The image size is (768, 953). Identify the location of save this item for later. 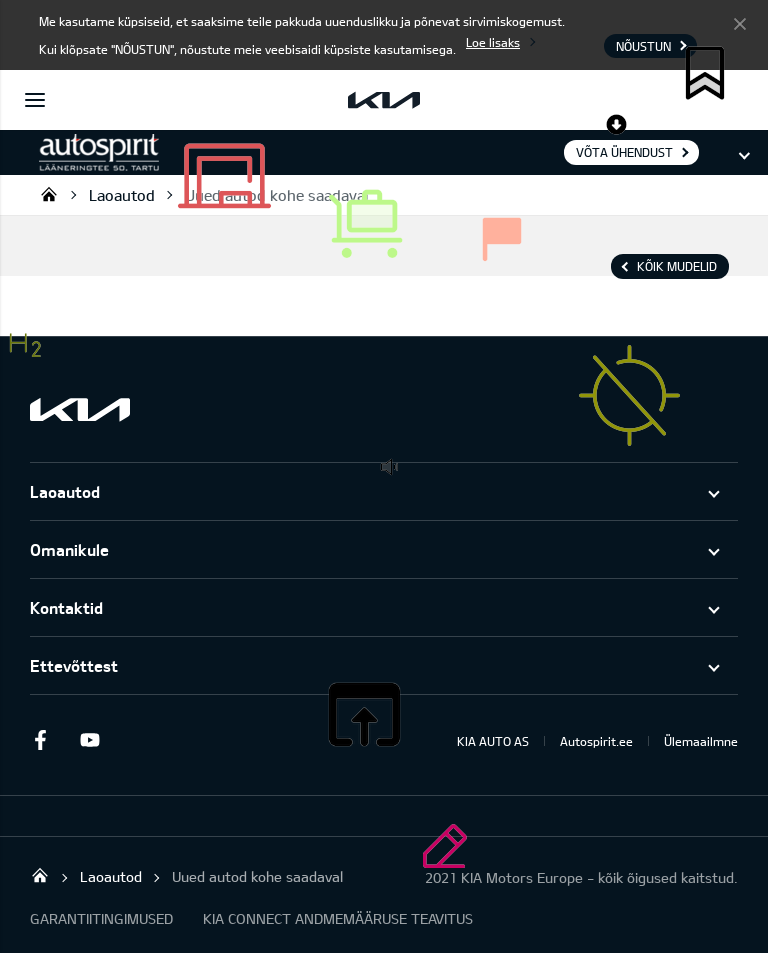
(705, 72).